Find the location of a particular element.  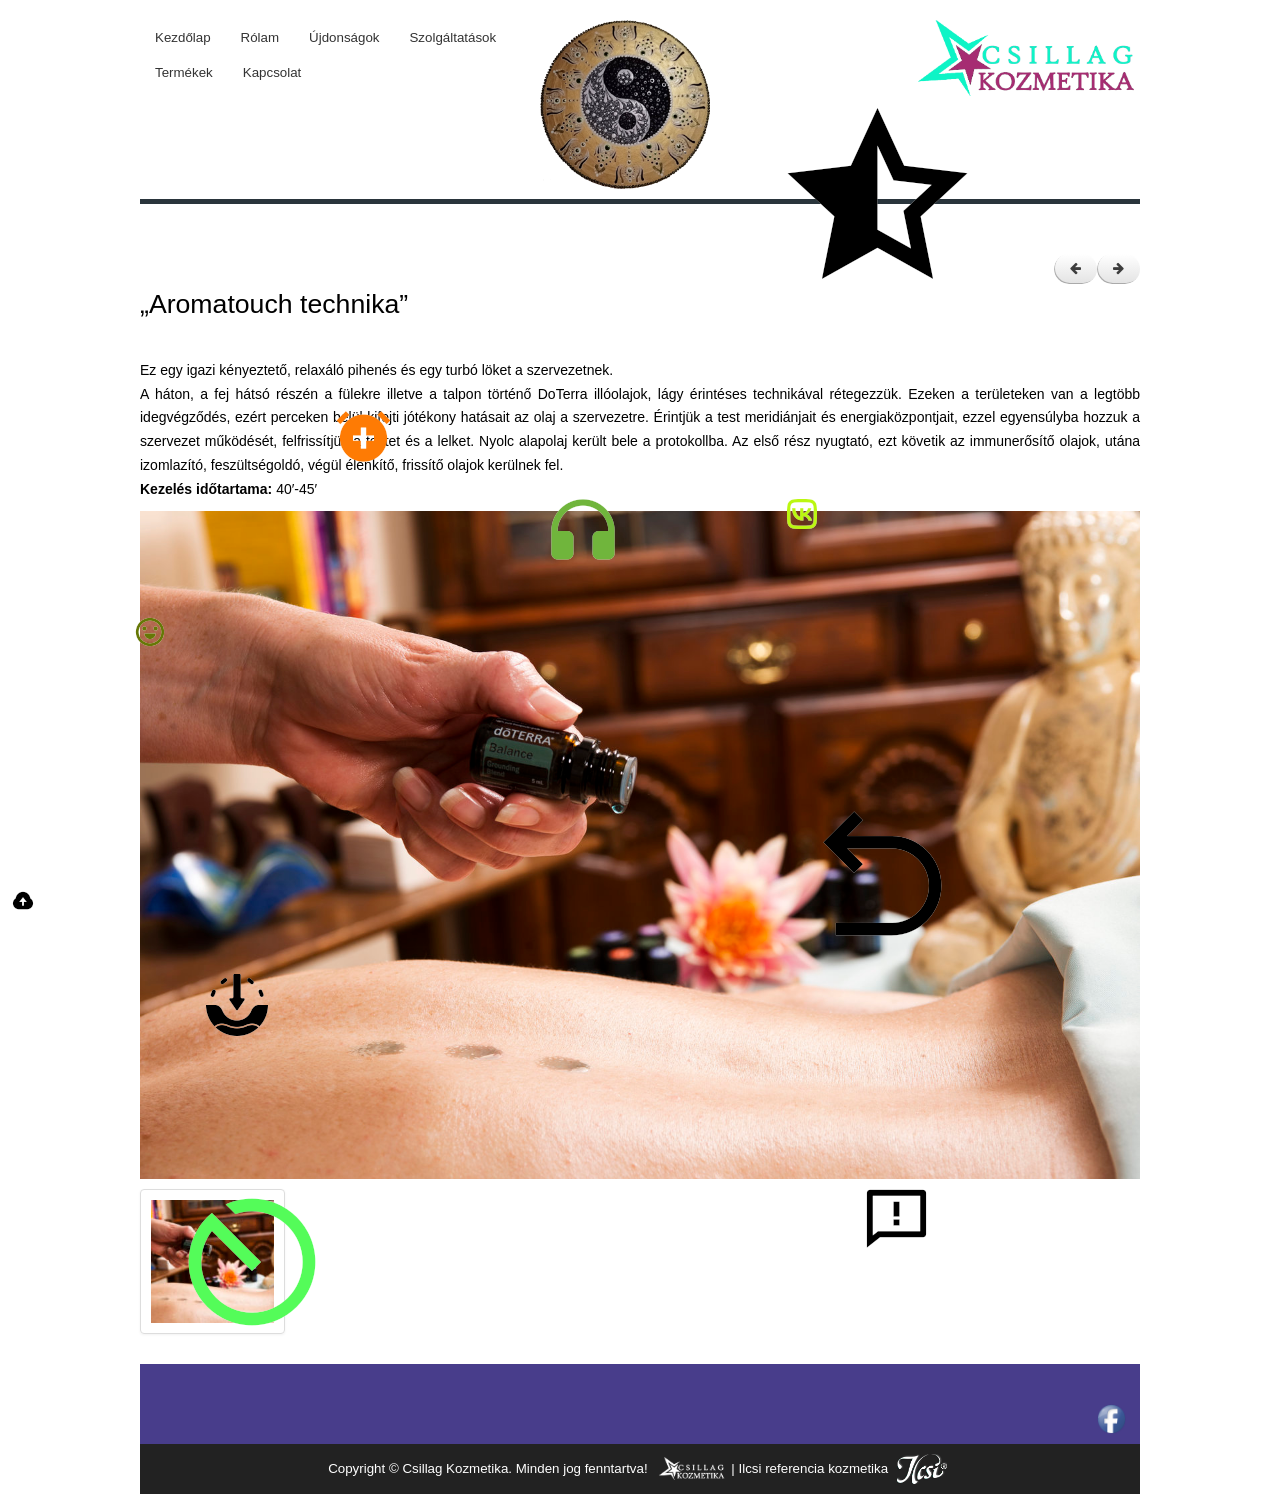

add a new alarm is located at coordinates (363, 435).